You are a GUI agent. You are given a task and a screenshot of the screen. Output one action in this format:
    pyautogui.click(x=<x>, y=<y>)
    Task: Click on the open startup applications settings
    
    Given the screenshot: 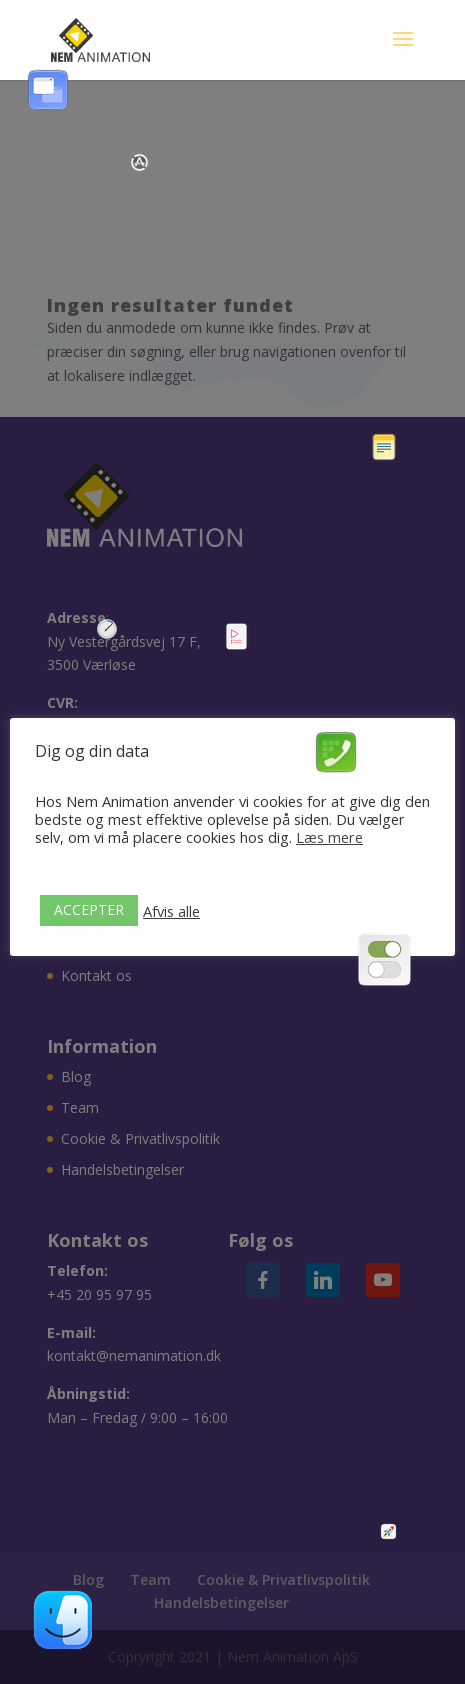 What is the action you would take?
    pyautogui.click(x=48, y=90)
    